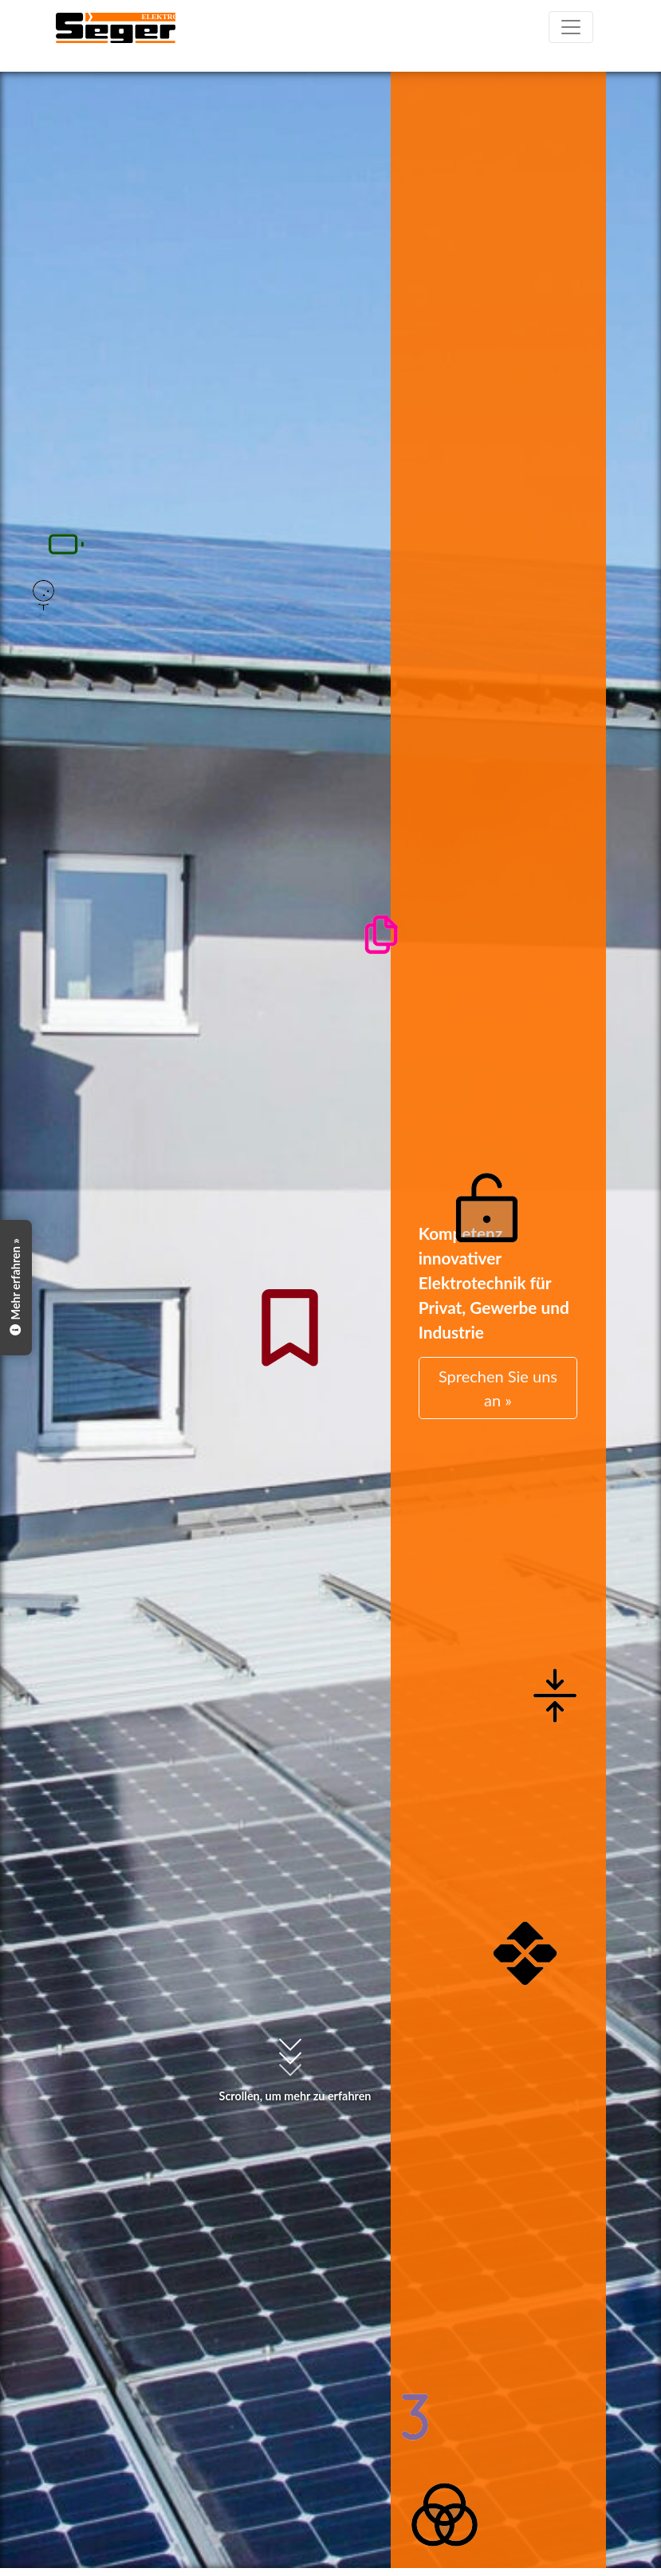 The image size is (661, 2576). I want to click on collapse content vertically, so click(555, 1696).